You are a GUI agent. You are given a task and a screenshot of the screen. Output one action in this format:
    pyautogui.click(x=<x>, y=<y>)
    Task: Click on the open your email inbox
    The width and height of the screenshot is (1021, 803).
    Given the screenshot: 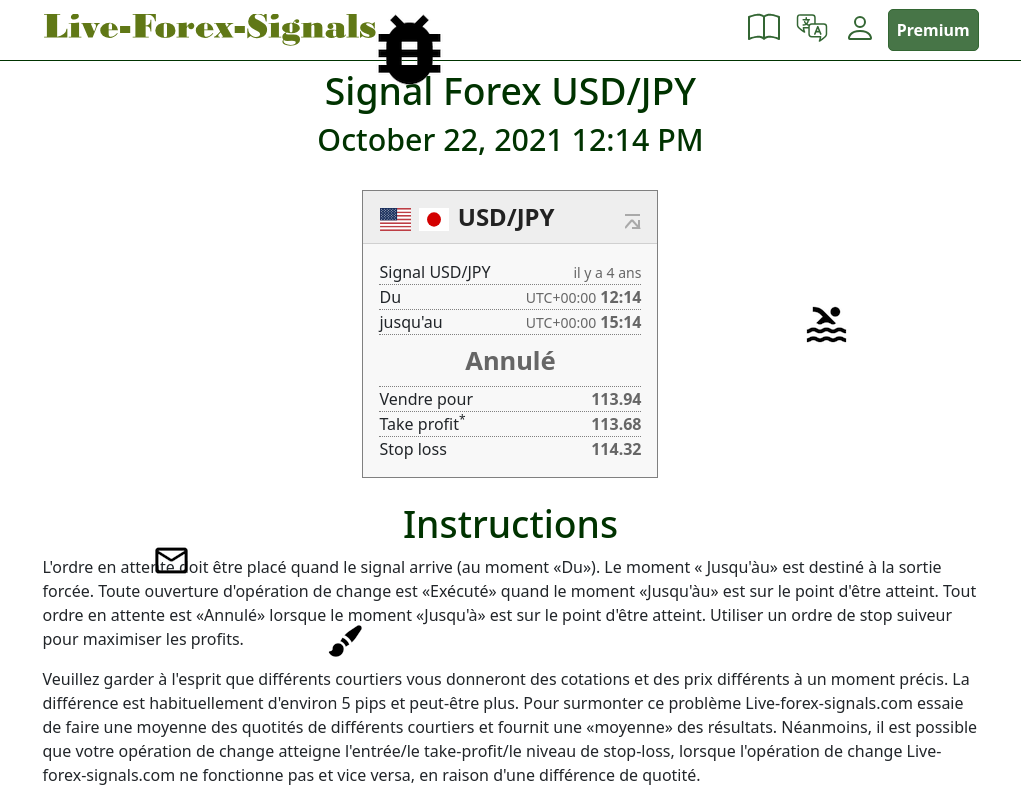 What is the action you would take?
    pyautogui.click(x=171, y=560)
    